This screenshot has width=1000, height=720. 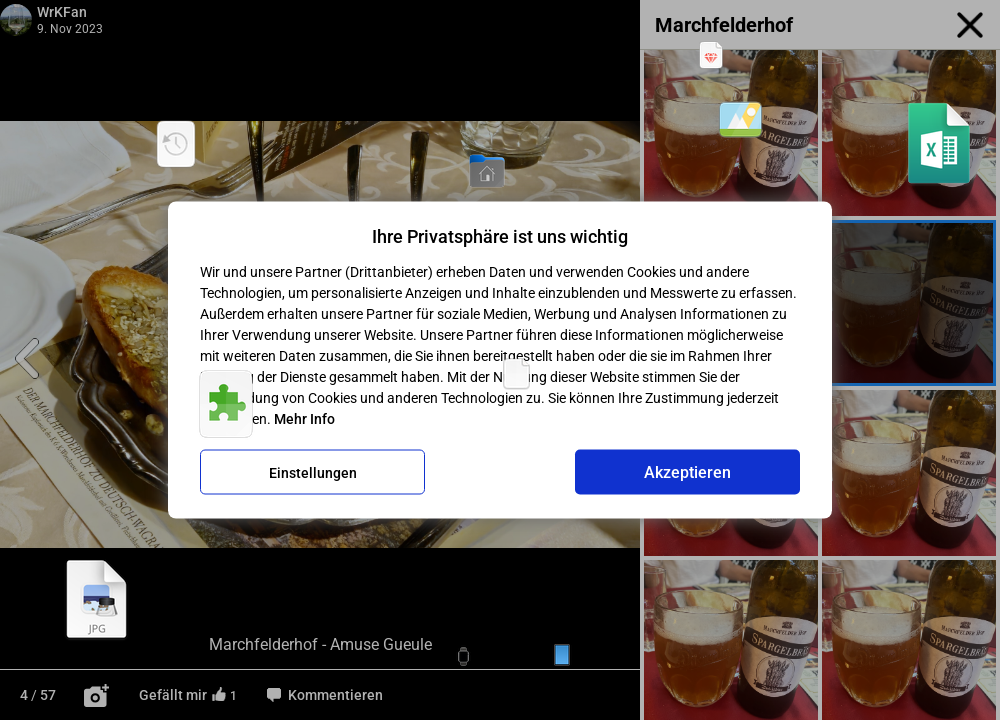 What do you see at coordinates (711, 55) in the screenshot?
I see `a ruby programming language source file` at bounding box center [711, 55].